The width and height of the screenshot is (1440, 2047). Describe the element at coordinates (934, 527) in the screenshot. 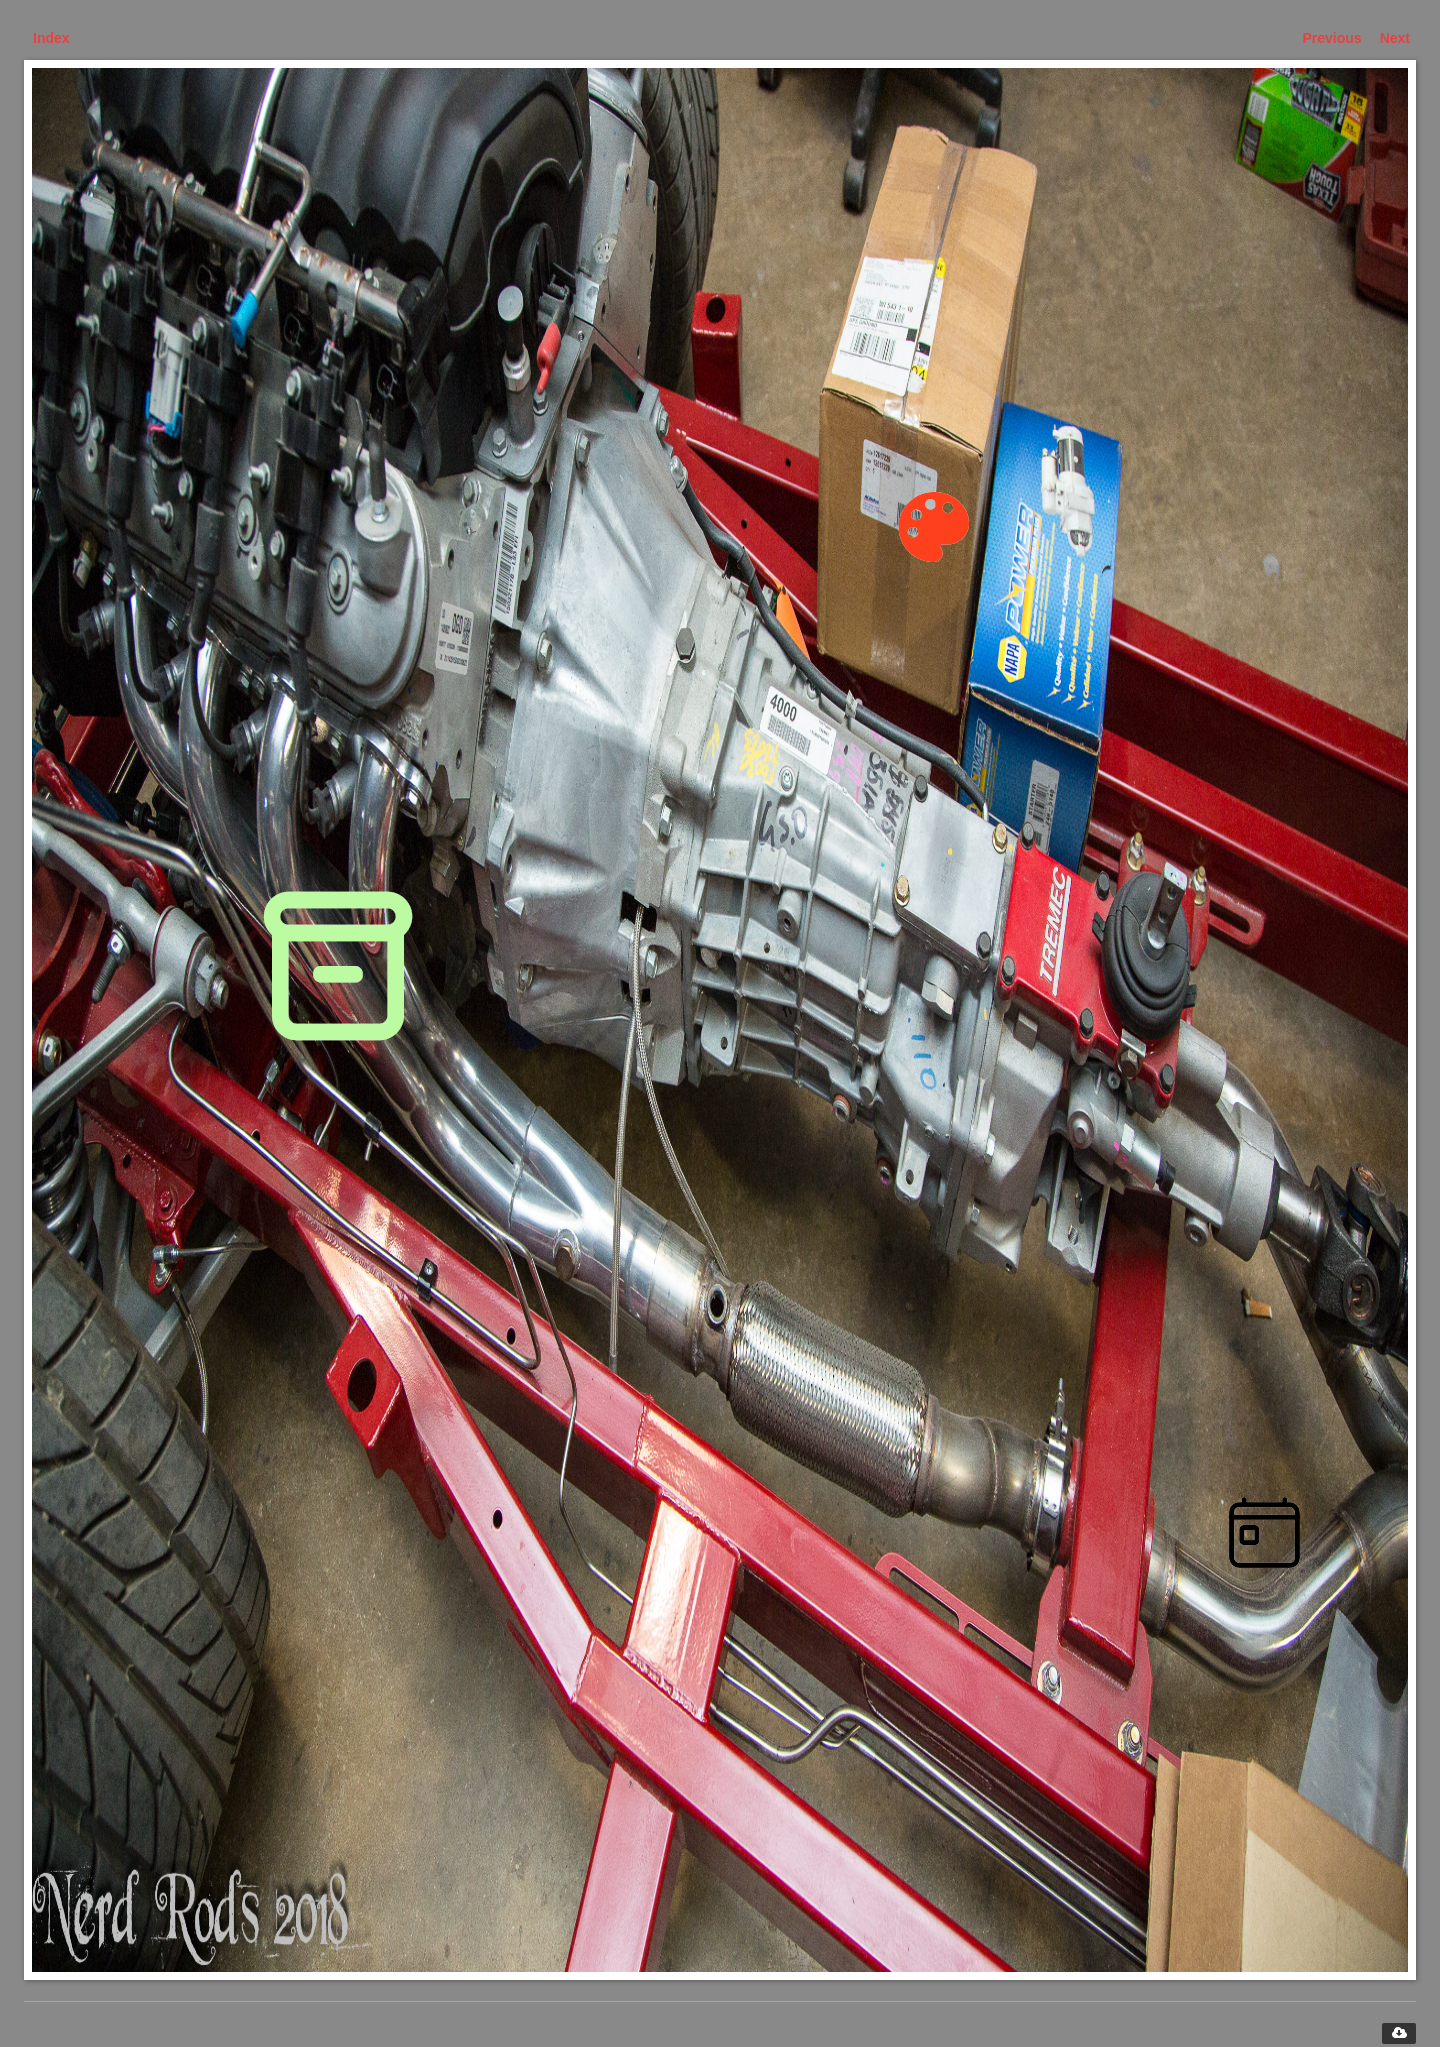

I see `open color picker or theme settings` at that location.